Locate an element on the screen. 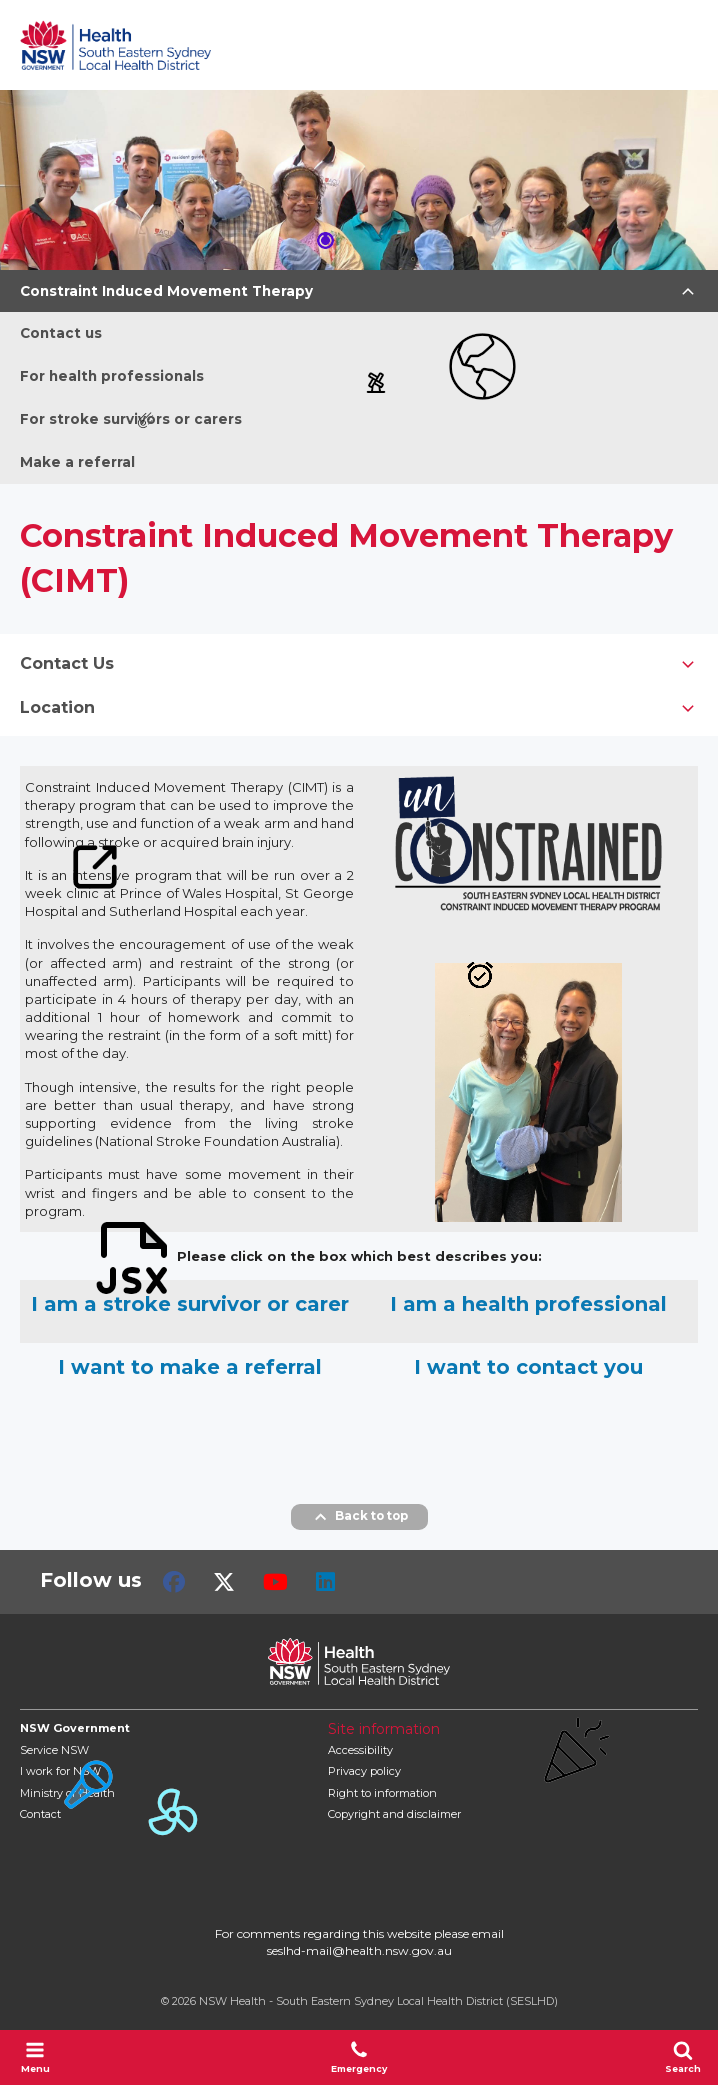 This screenshot has height=2085, width=718. celebration or success notification is located at coordinates (573, 1754).